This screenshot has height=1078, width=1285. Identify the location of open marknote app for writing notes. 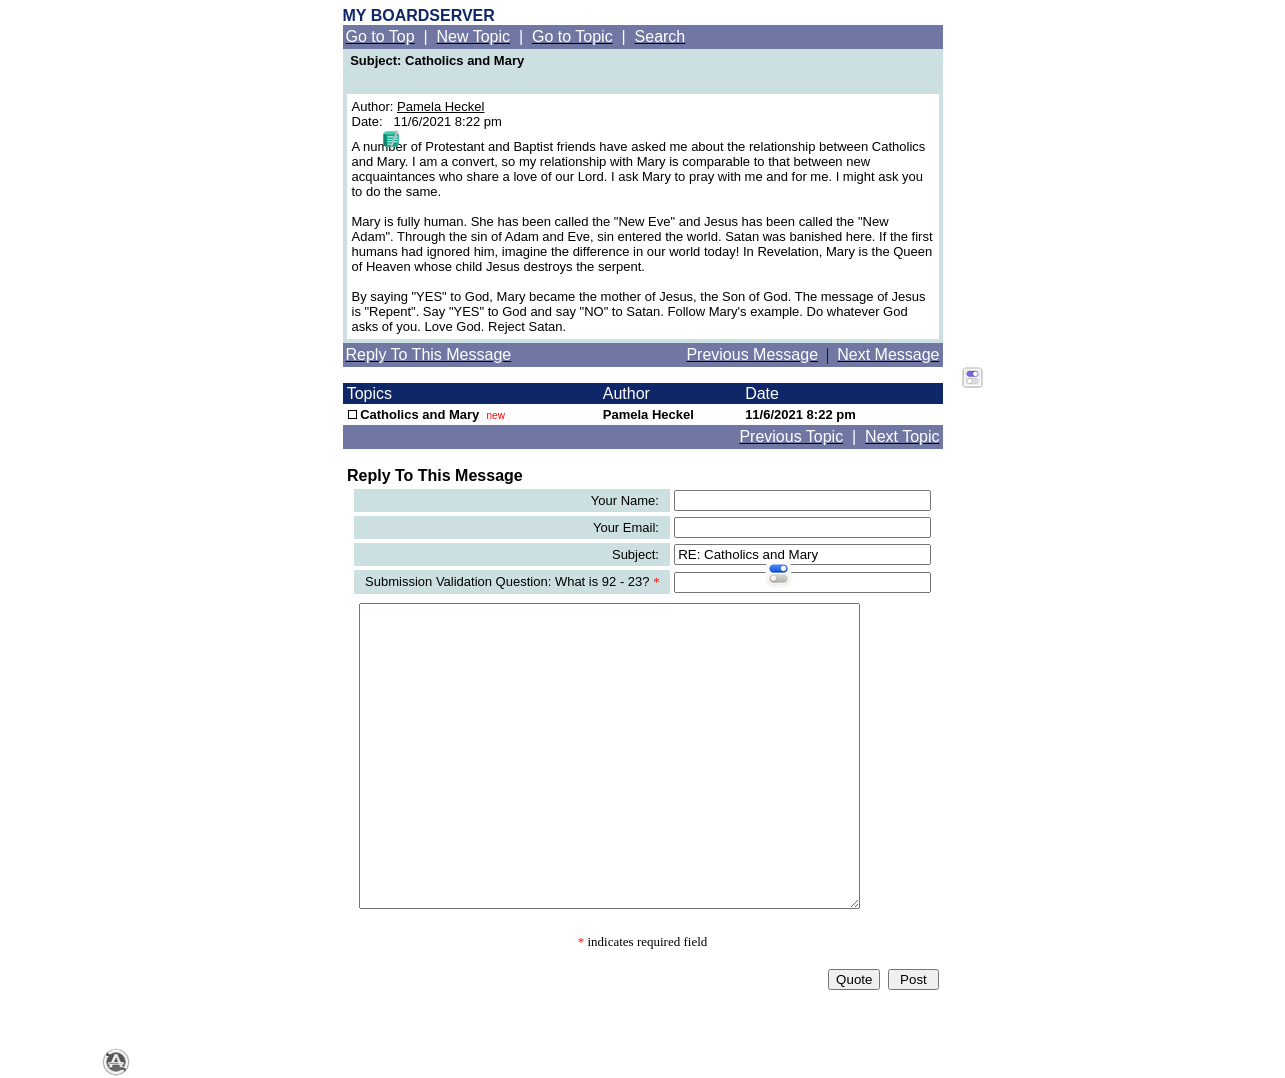
(391, 139).